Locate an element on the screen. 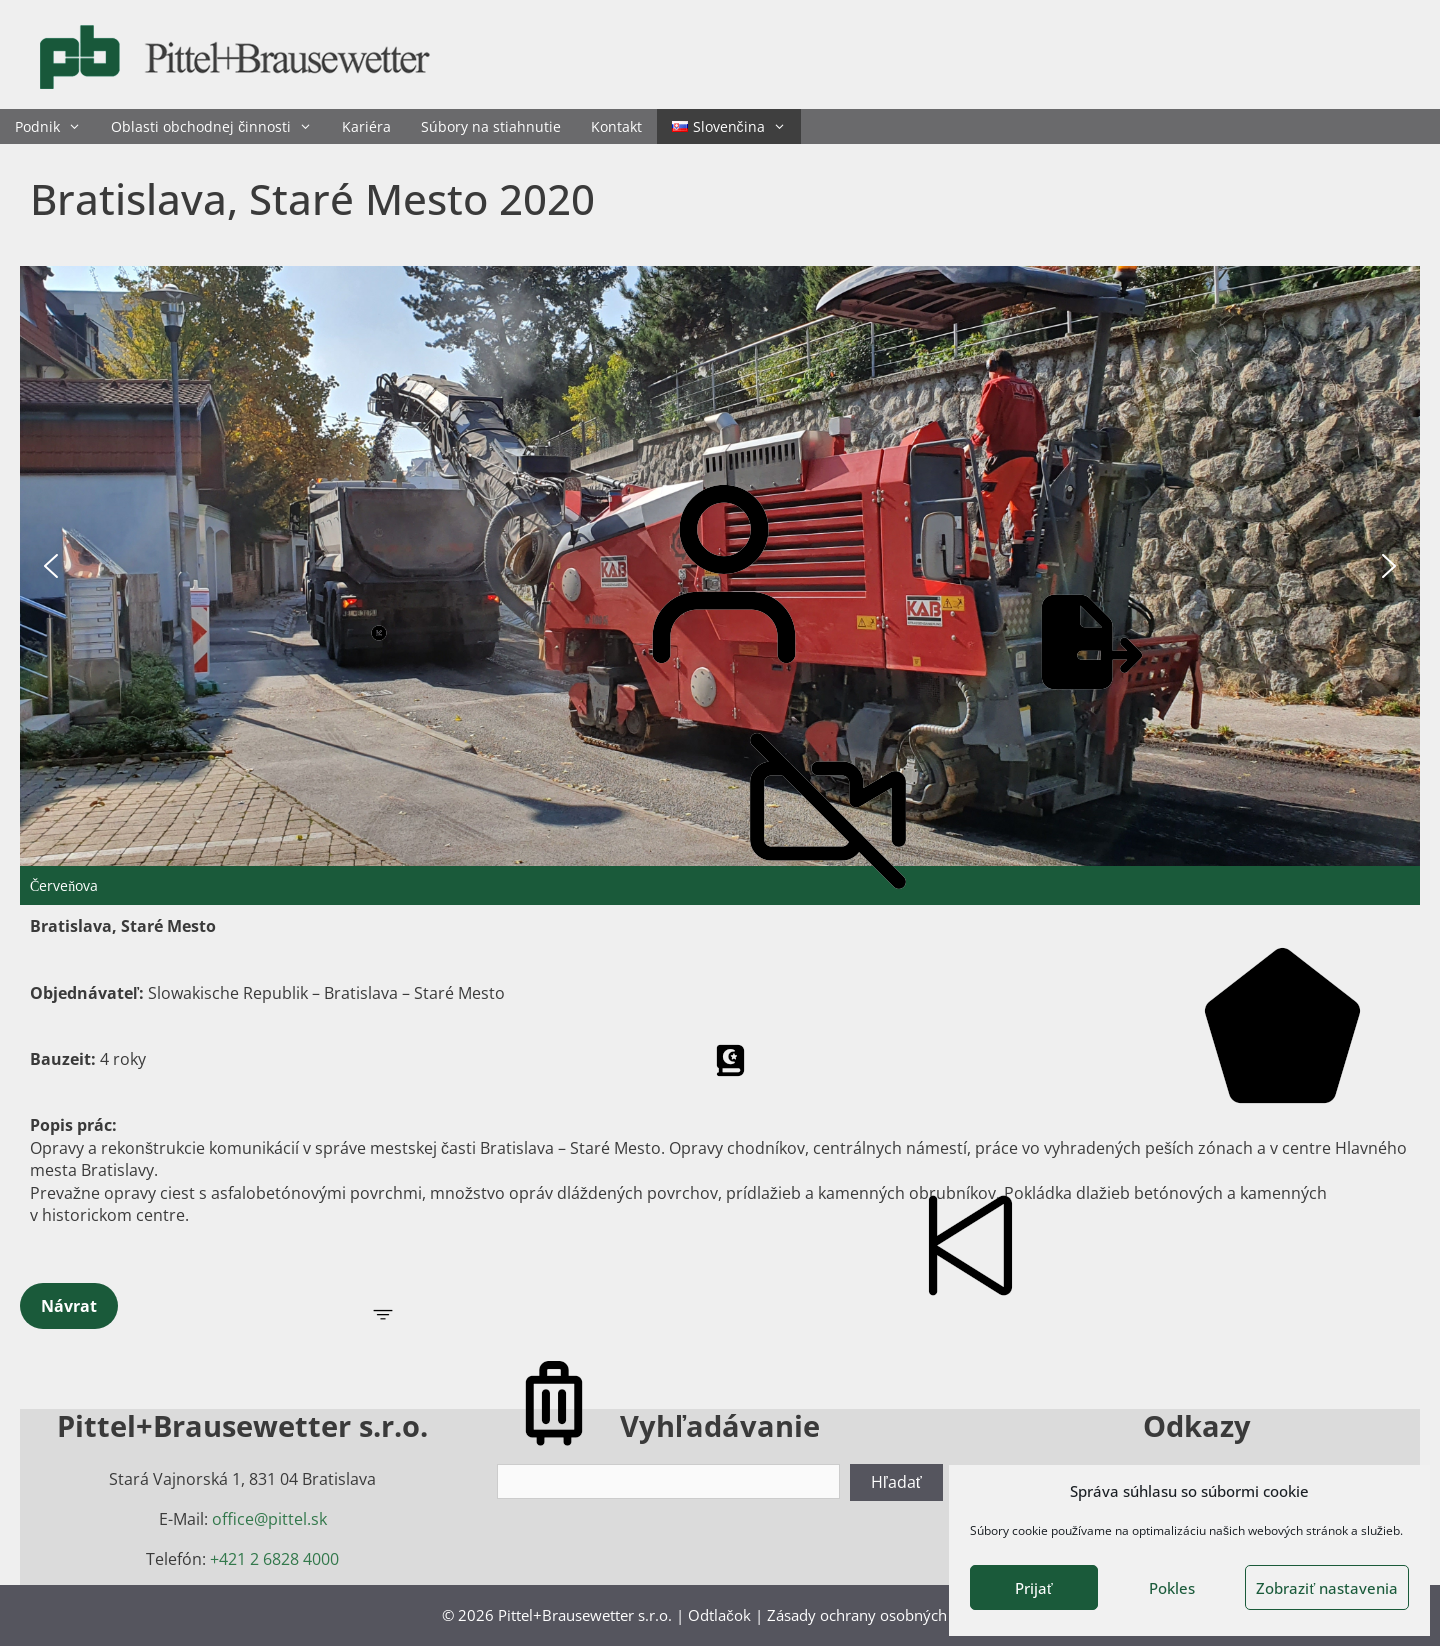  turn off camera or disable video is located at coordinates (828, 811).